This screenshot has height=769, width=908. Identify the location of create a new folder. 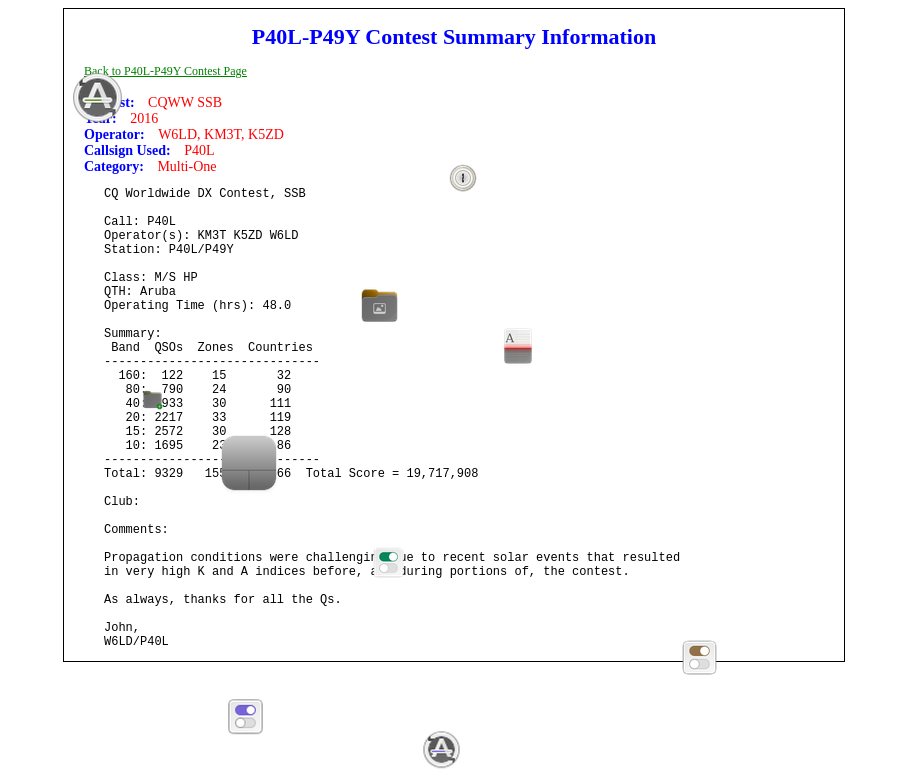
(152, 399).